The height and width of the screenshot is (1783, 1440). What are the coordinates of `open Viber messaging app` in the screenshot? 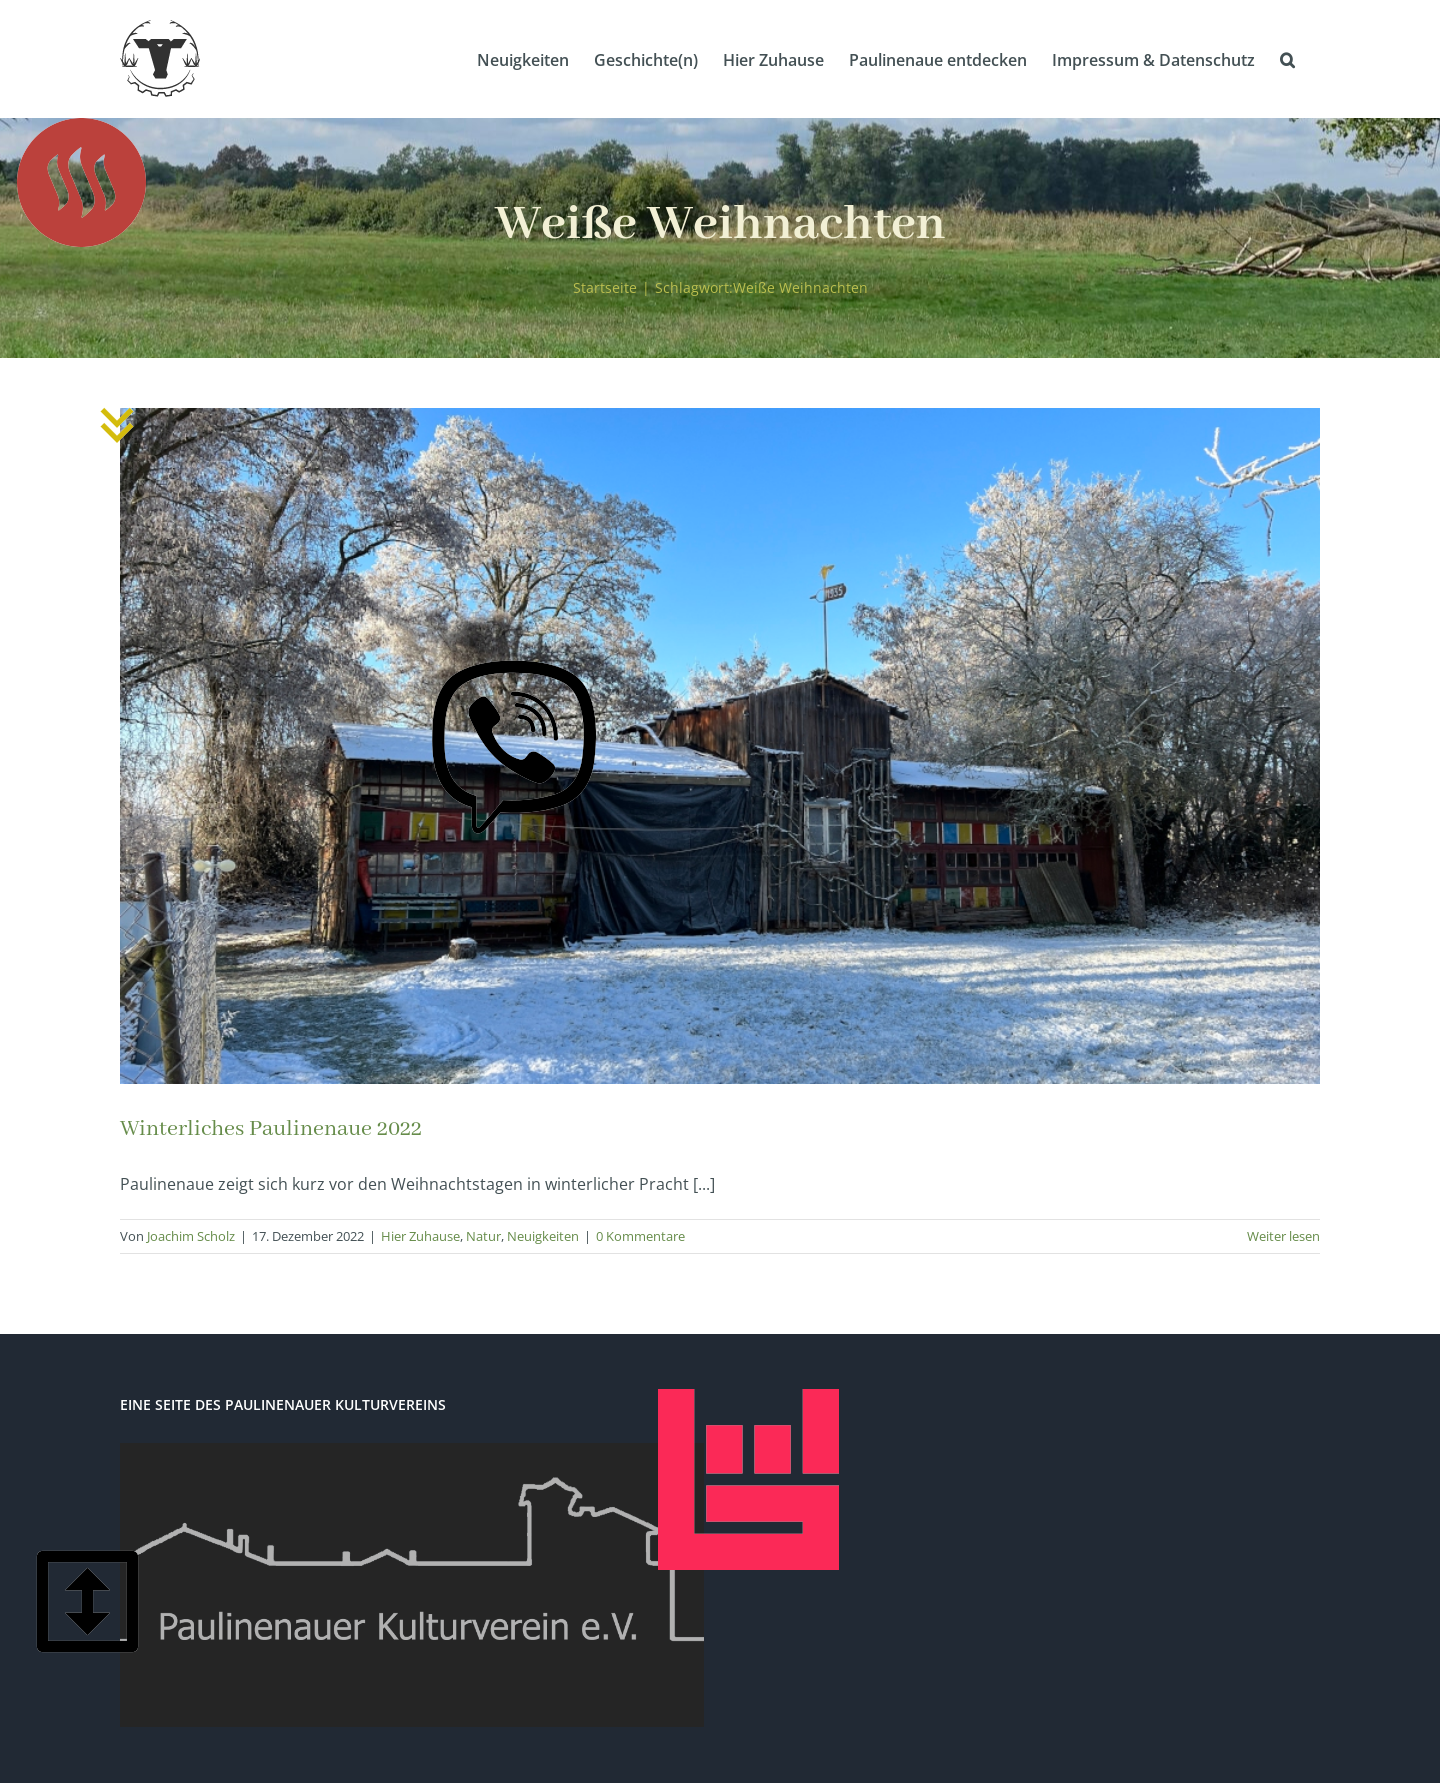 It's located at (514, 747).